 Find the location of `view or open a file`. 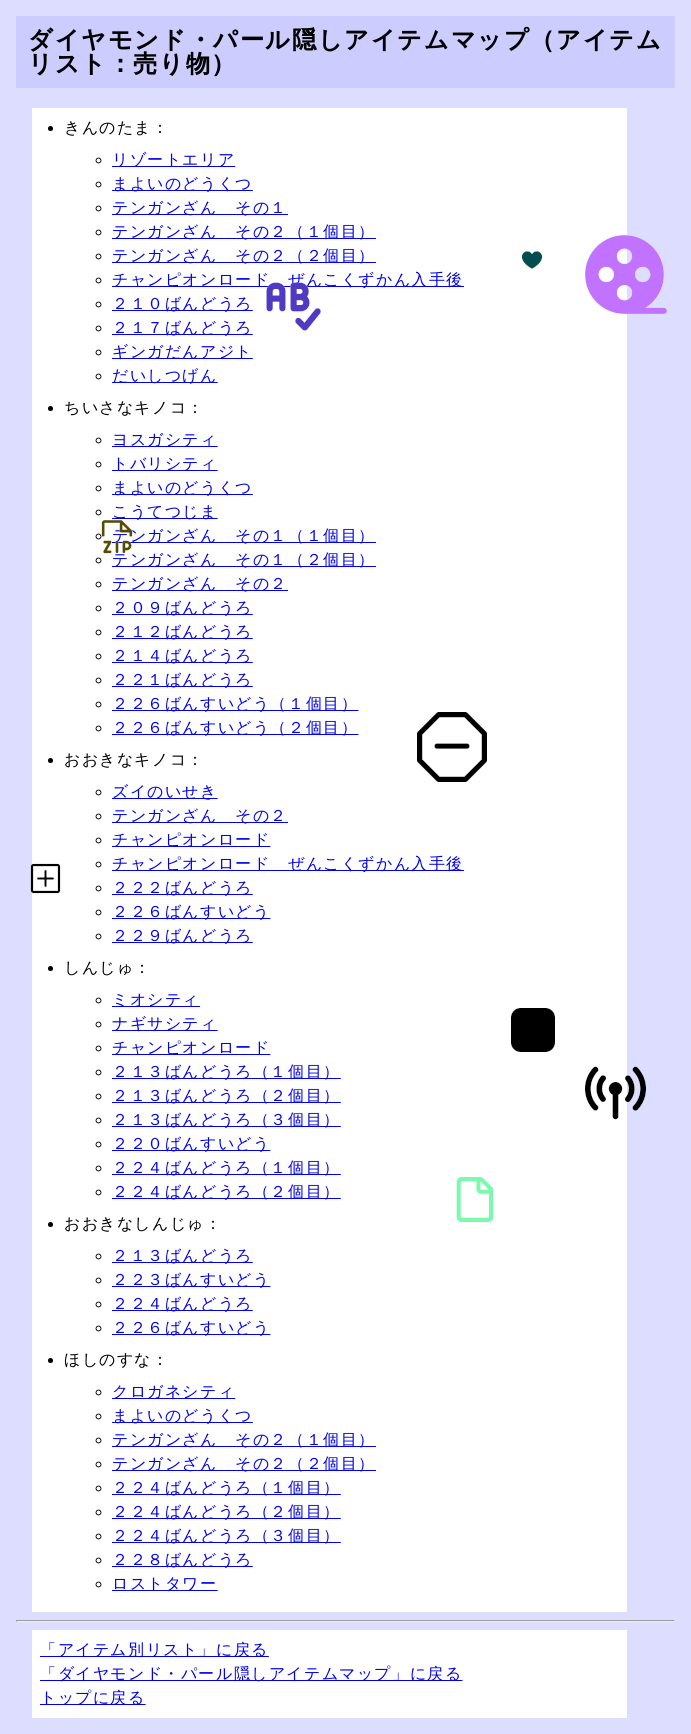

view or open a file is located at coordinates (473, 1199).